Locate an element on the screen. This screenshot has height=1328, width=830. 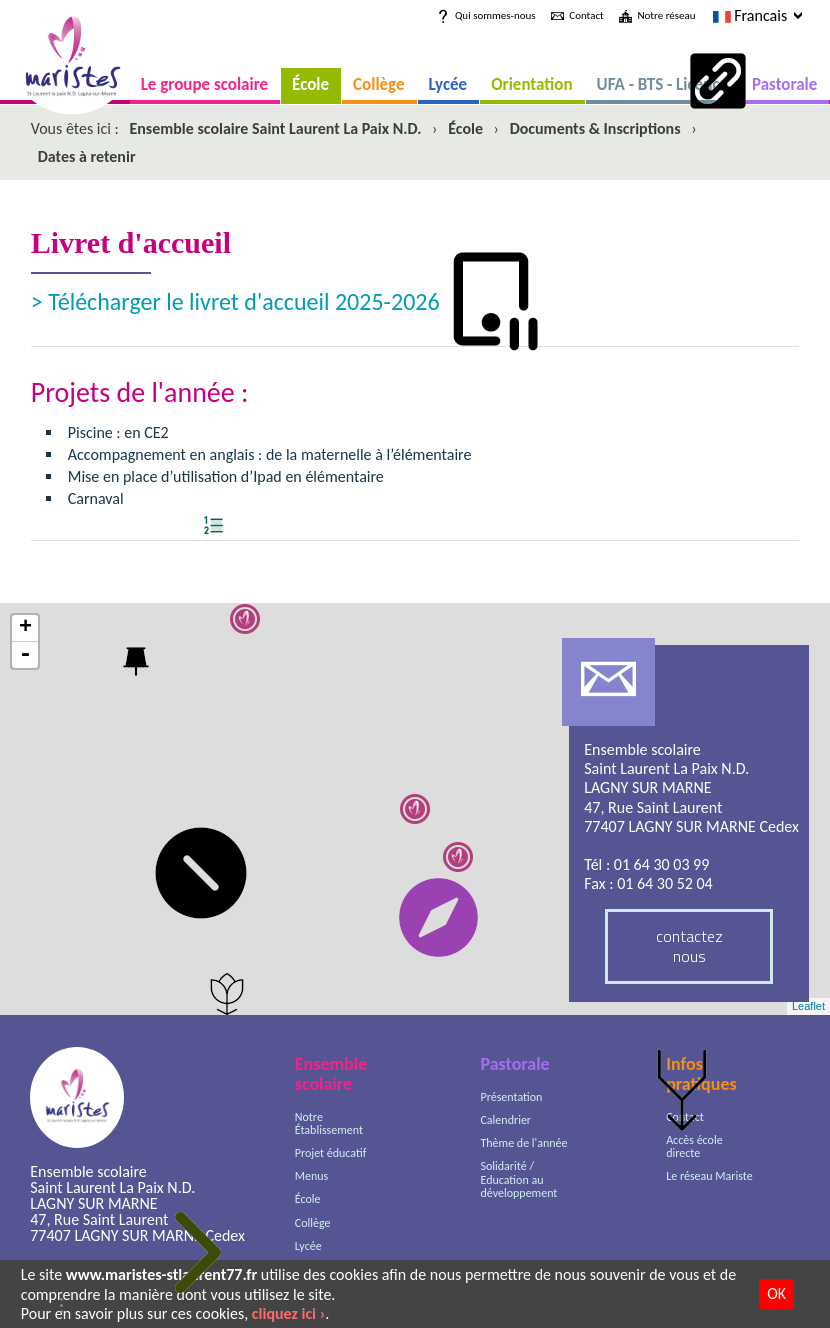
indicates a restricted or prohibited action is located at coordinates (201, 873).